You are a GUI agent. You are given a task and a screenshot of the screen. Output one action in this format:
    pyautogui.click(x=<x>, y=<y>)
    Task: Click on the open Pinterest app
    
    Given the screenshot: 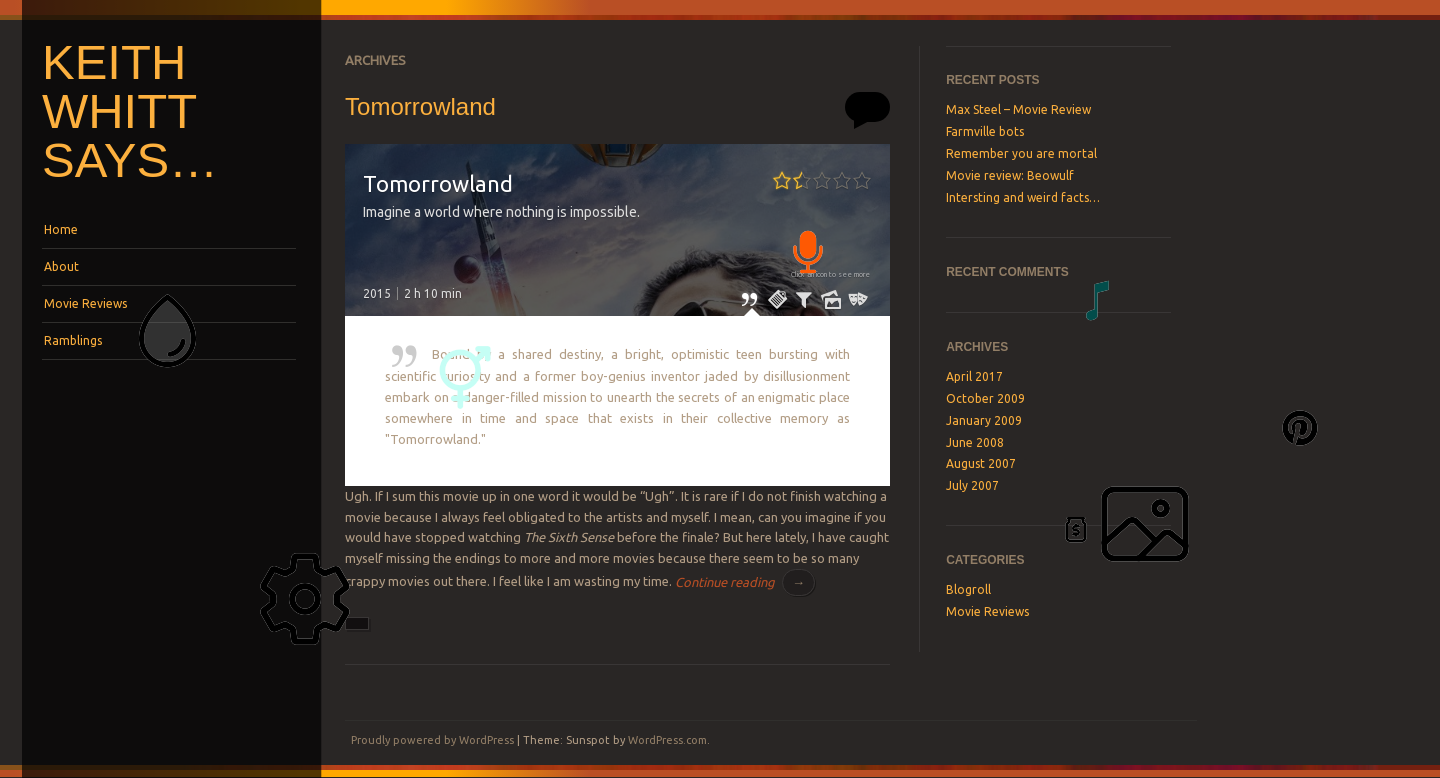 What is the action you would take?
    pyautogui.click(x=1300, y=428)
    